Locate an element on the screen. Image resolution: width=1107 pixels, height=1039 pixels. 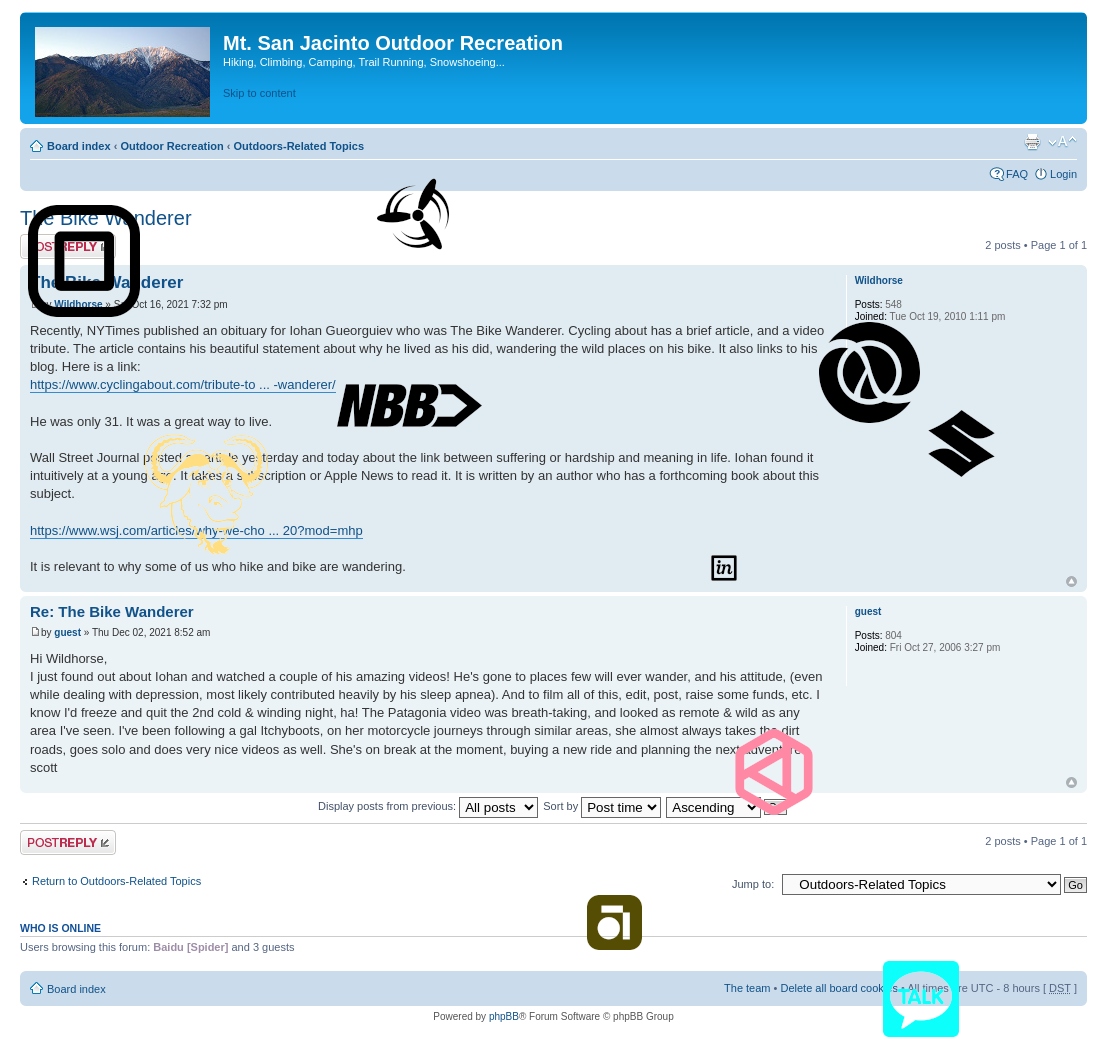
open InVision app is located at coordinates (724, 568).